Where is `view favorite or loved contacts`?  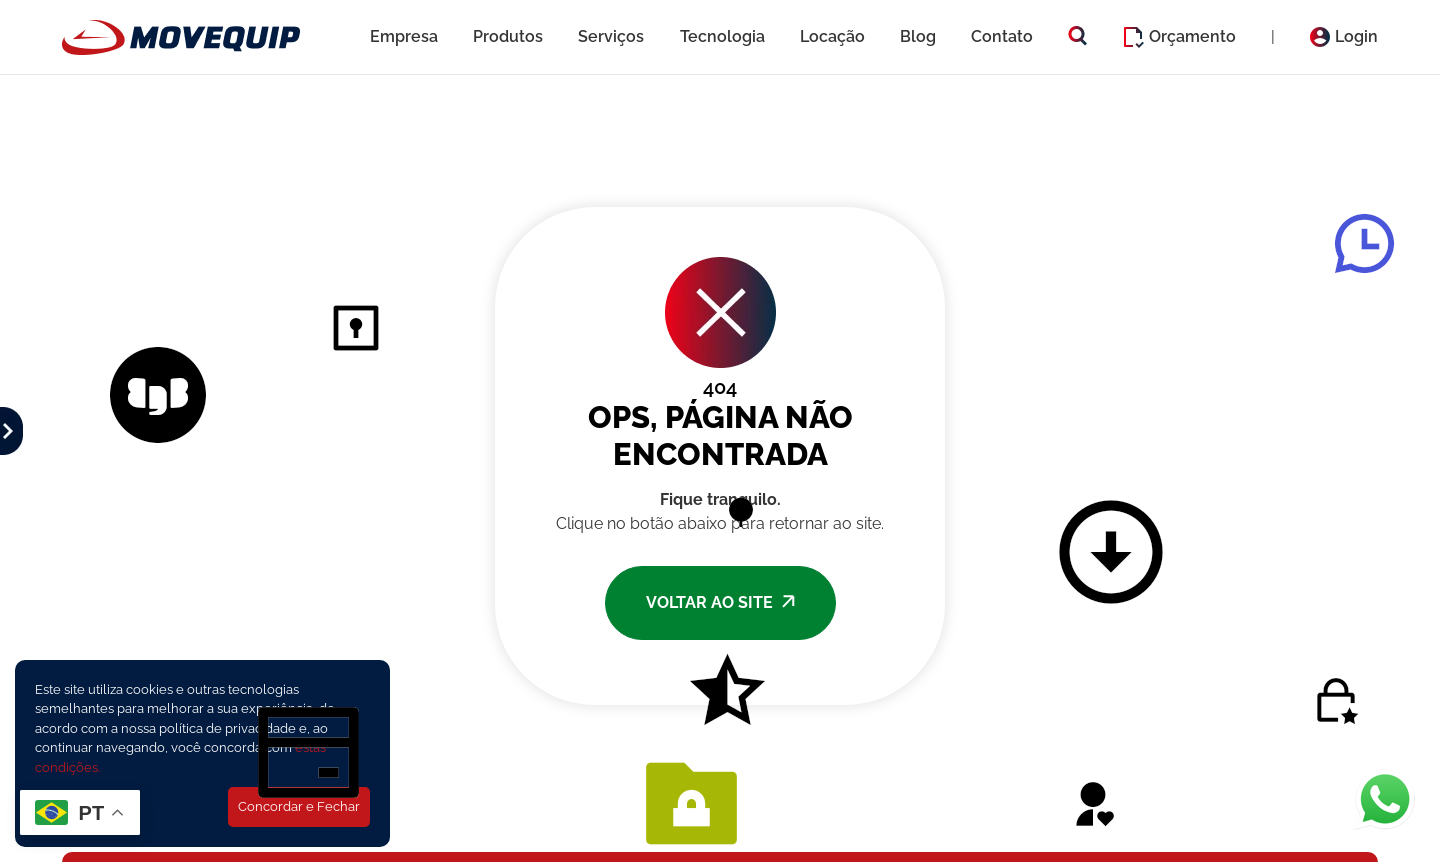 view favorite or loved contacts is located at coordinates (1093, 805).